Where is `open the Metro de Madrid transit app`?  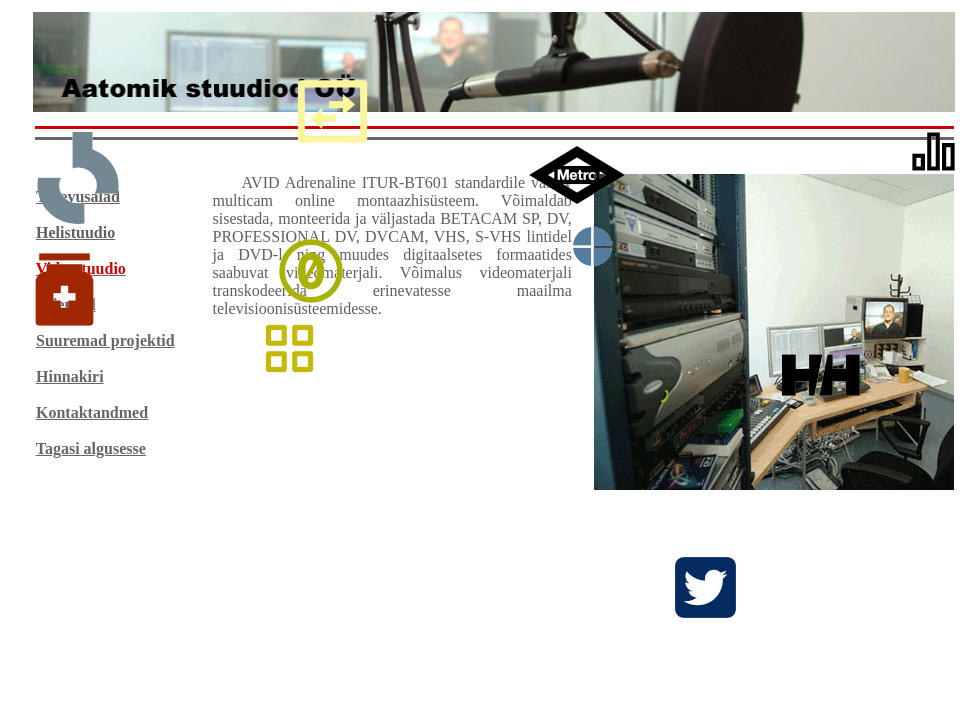 open the Metro de Madrid transit app is located at coordinates (577, 175).